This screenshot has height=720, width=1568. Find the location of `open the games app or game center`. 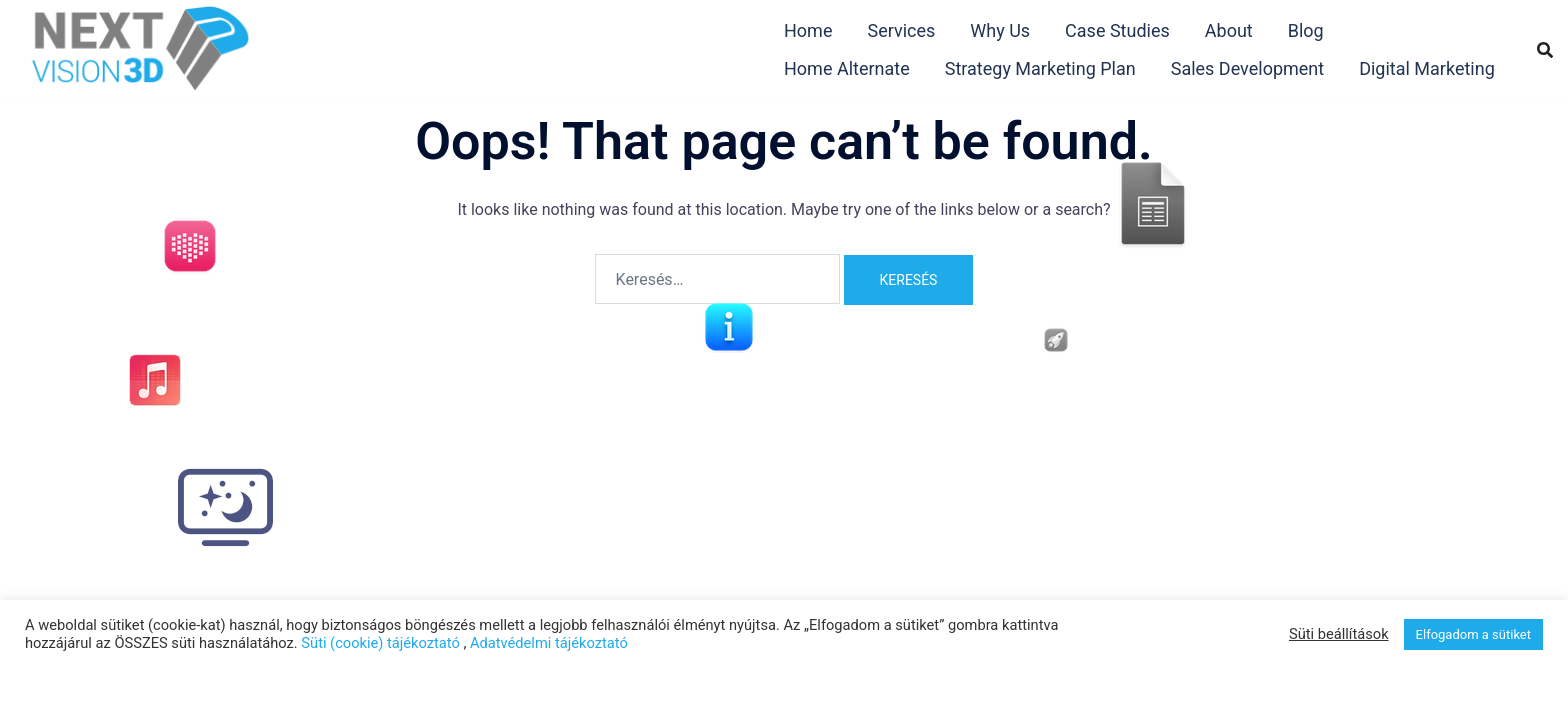

open the games app or game center is located at coordinates (1056, 340).